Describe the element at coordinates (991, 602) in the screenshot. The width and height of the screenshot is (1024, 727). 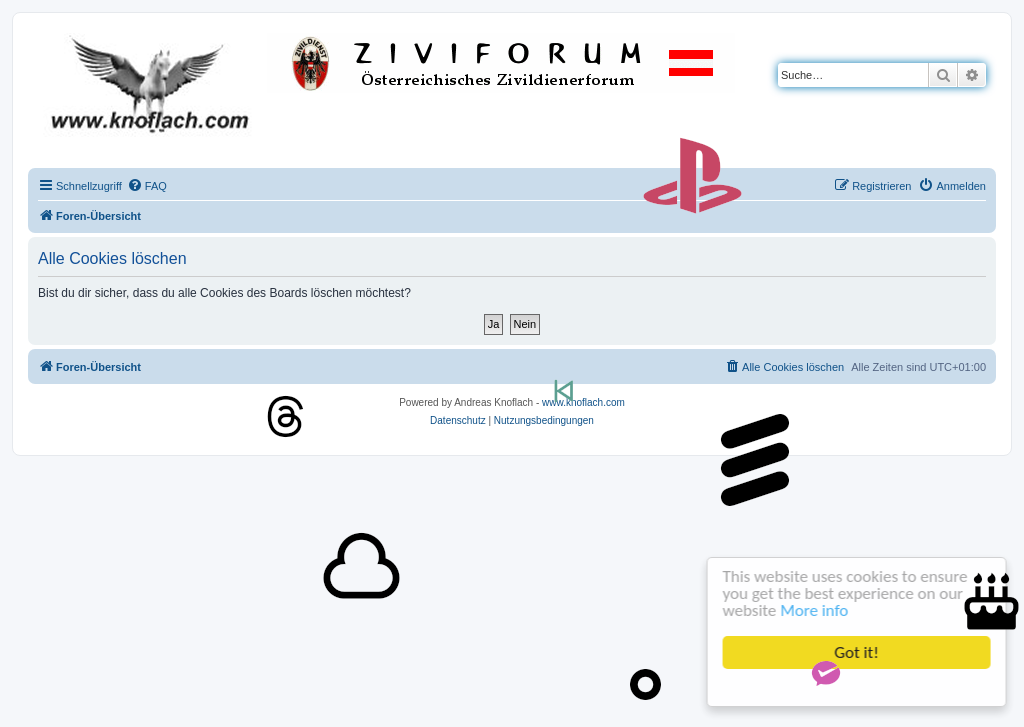
I see `view birthday or celebration events` at that location.